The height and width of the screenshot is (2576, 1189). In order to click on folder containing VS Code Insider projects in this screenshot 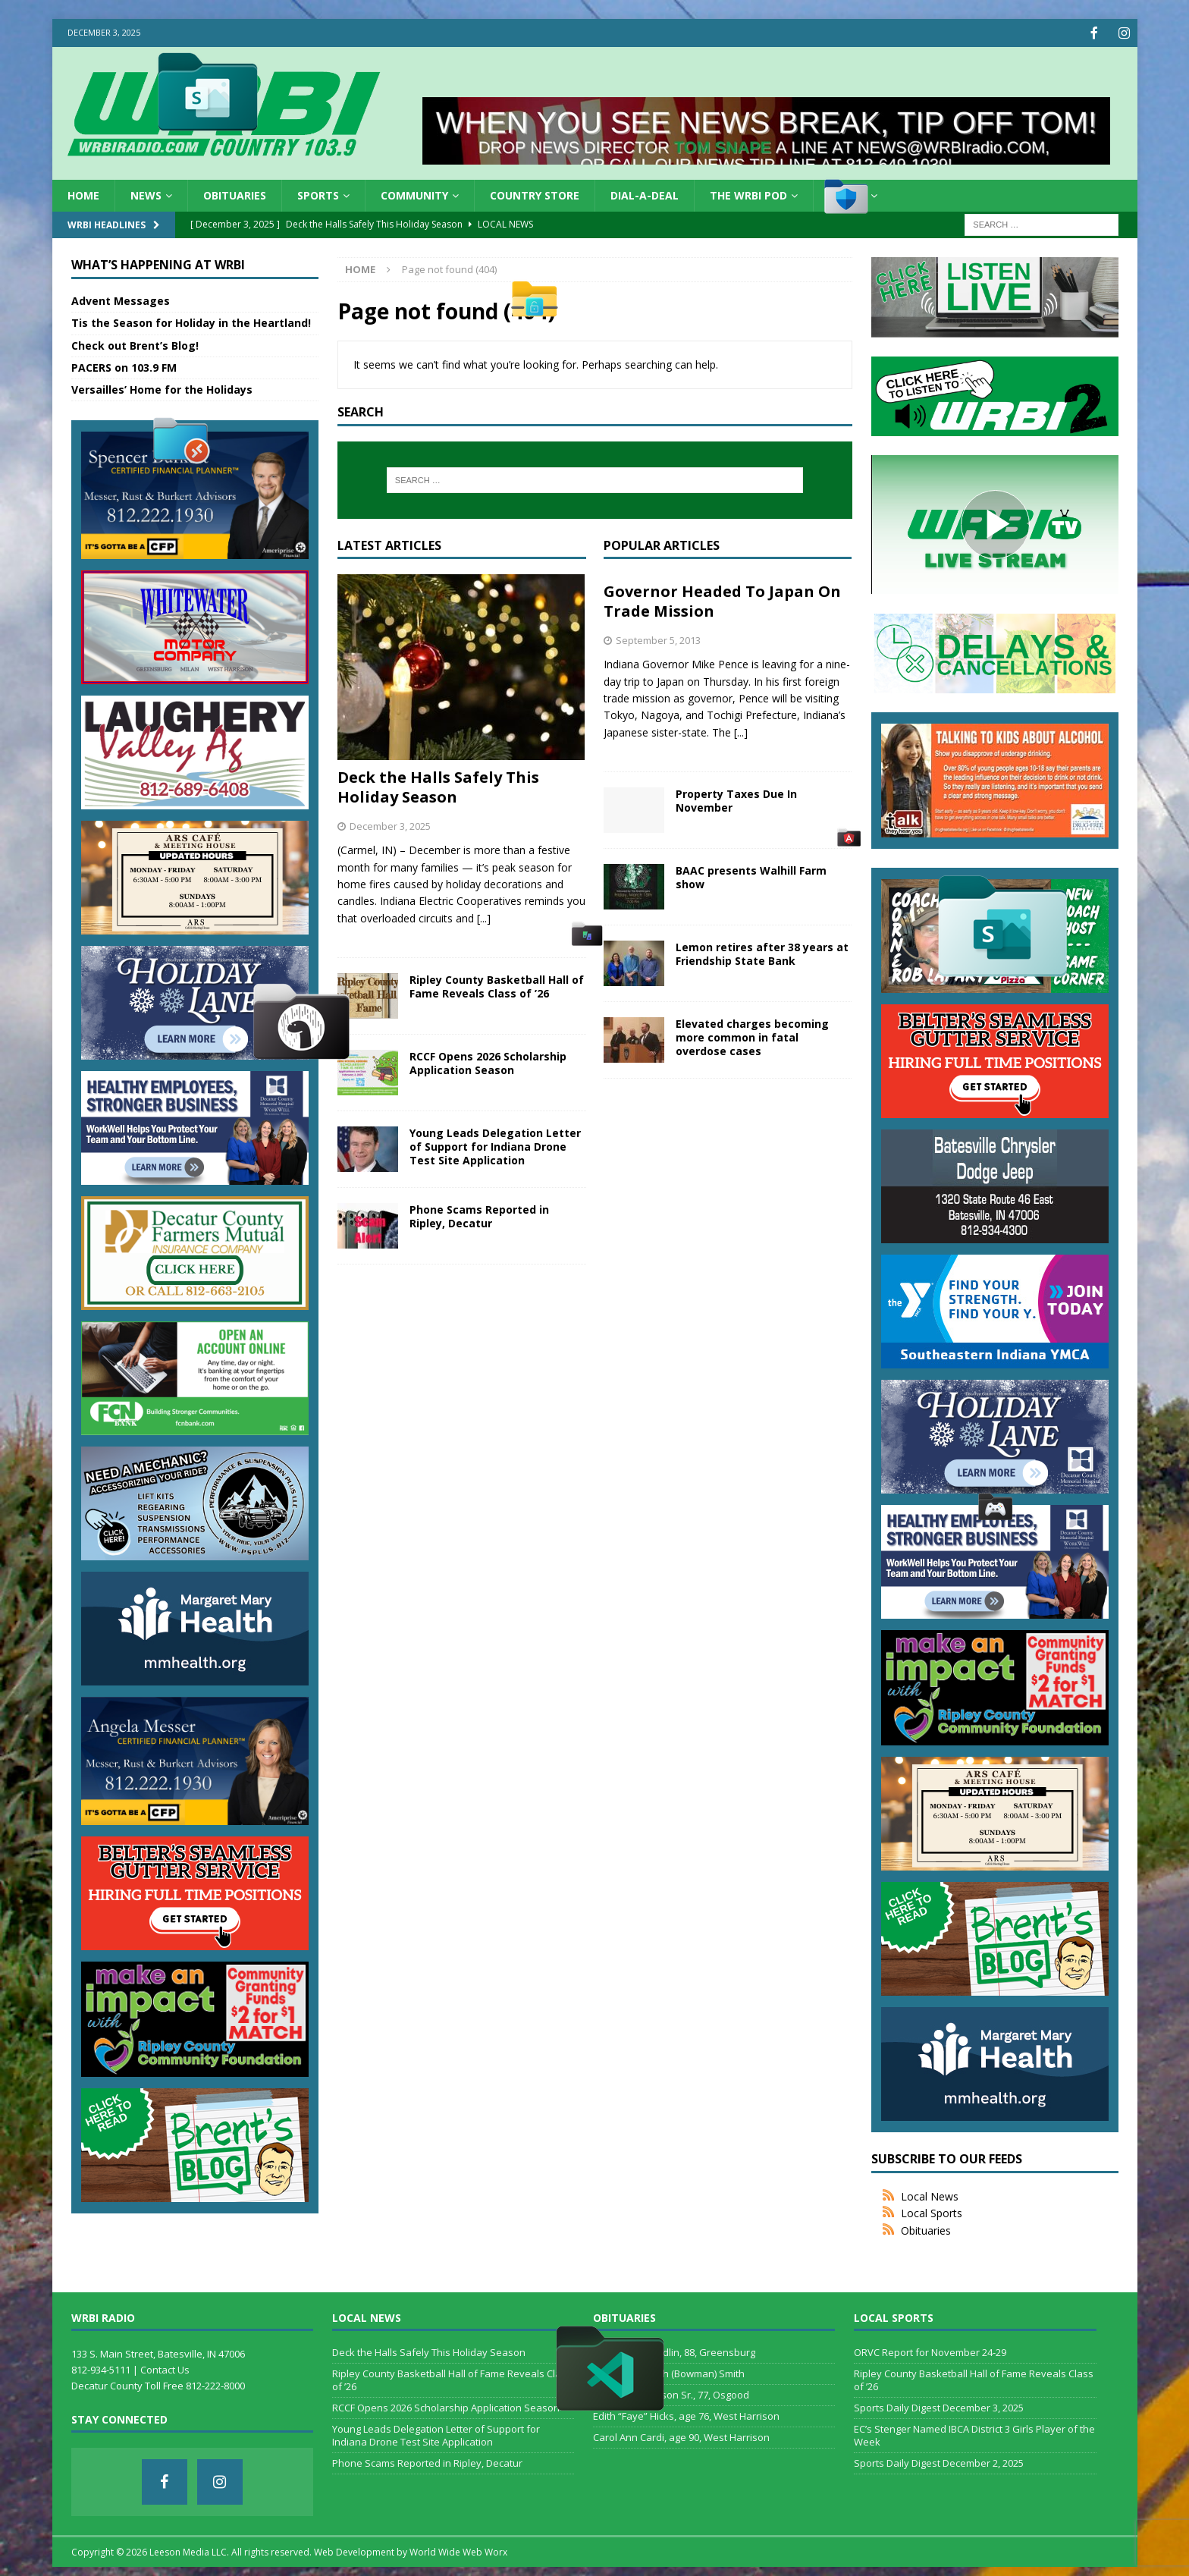, I will do `click(610, 2371)`.